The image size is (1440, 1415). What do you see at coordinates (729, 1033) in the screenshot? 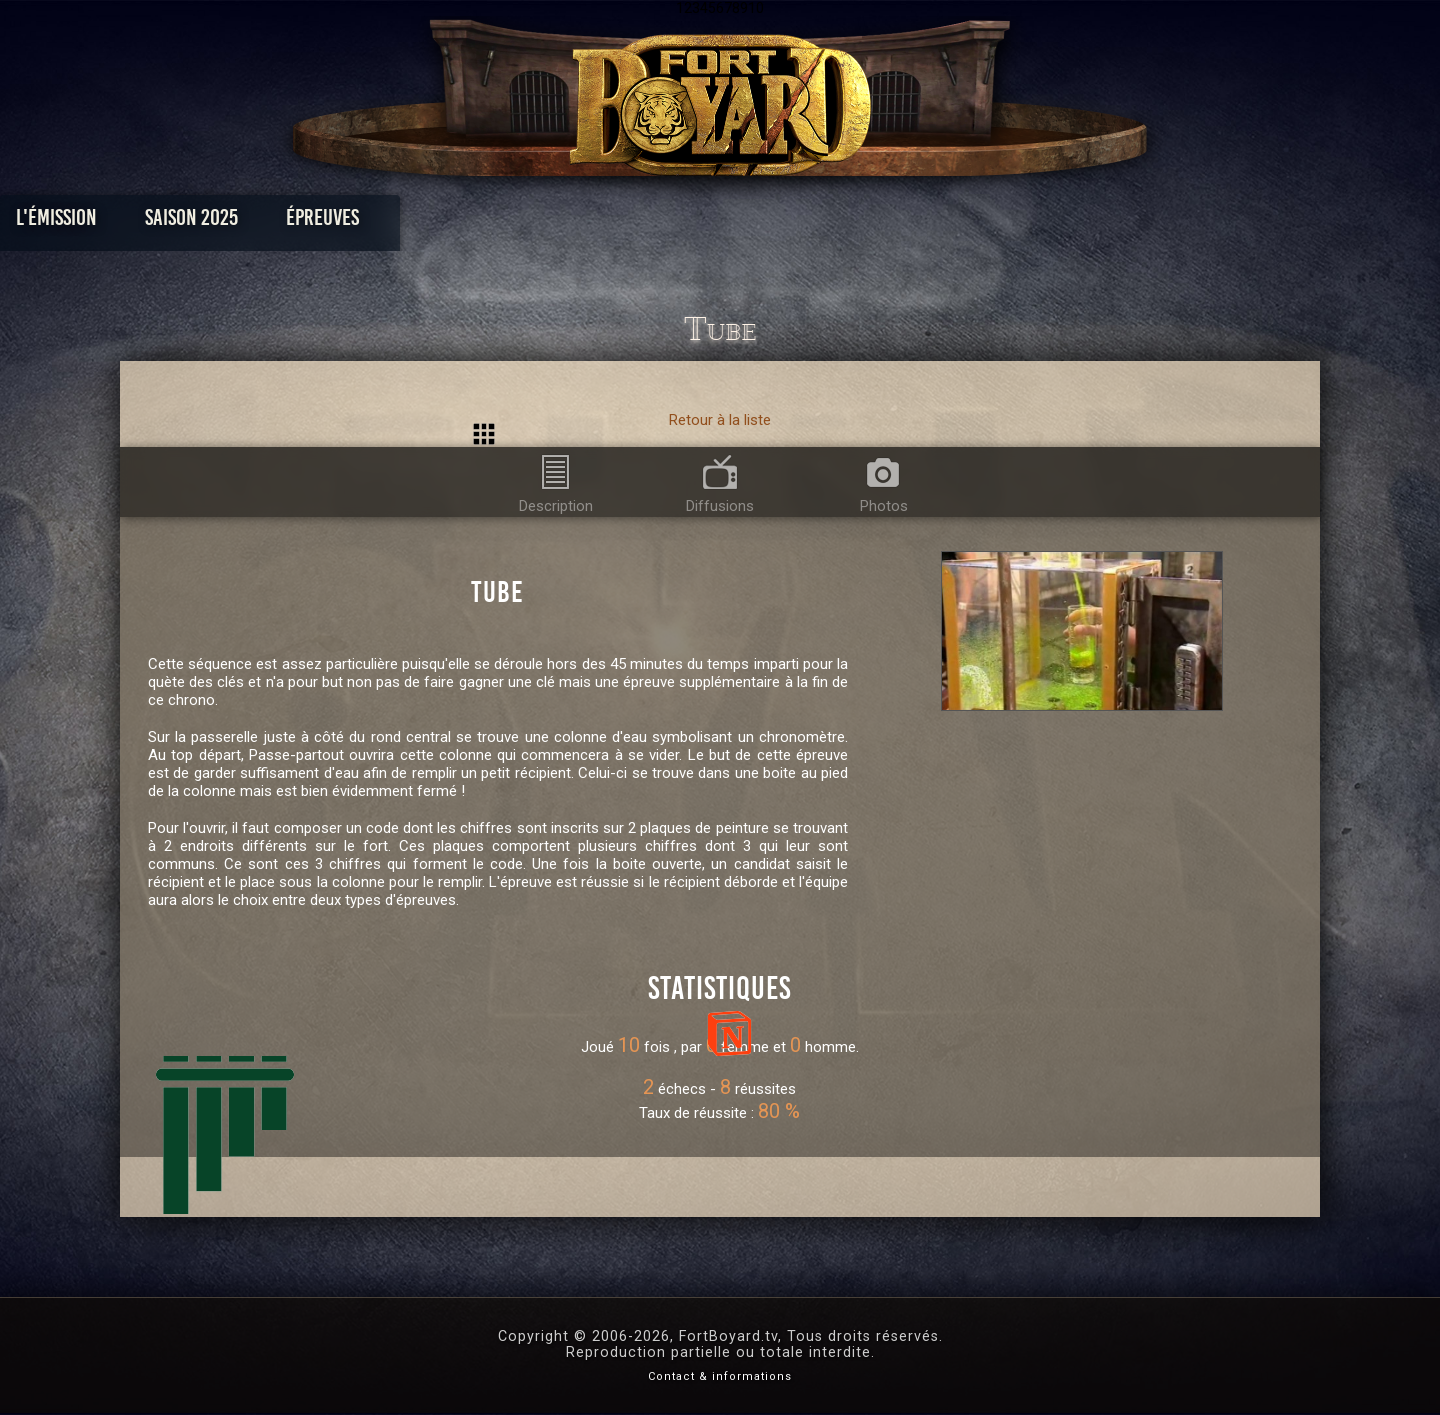
I see `open Notion app` at bounding box center [729, 1033].